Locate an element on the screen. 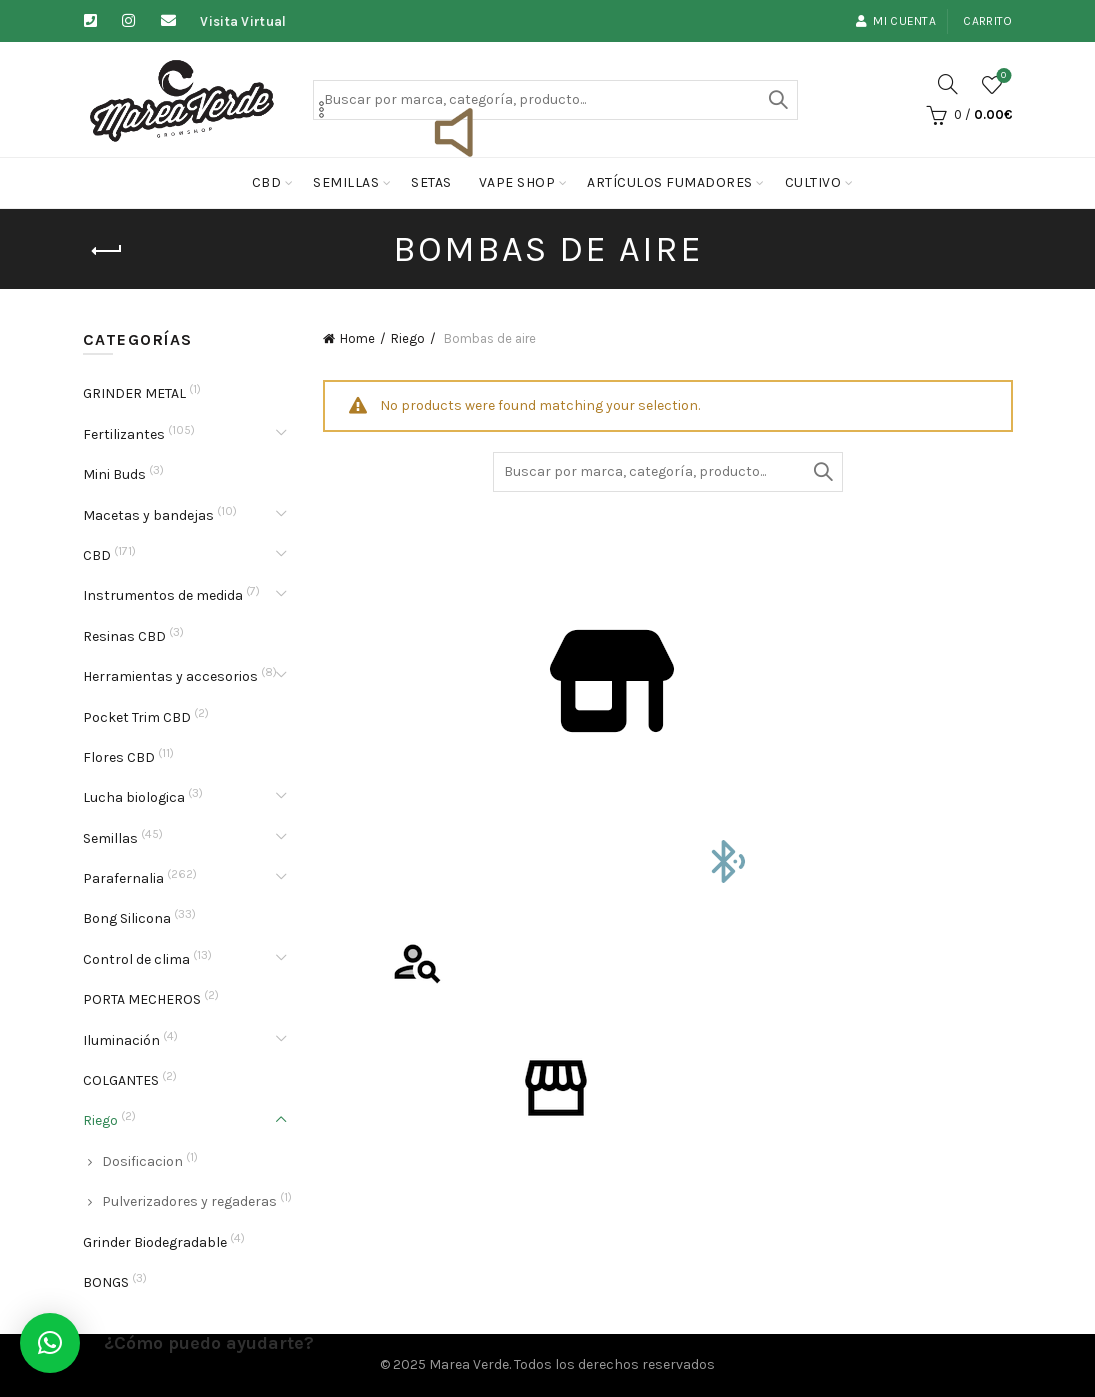 This screenshot has height=1397, width=1095. mute or unmute audio is located at coordinates (456, 132).